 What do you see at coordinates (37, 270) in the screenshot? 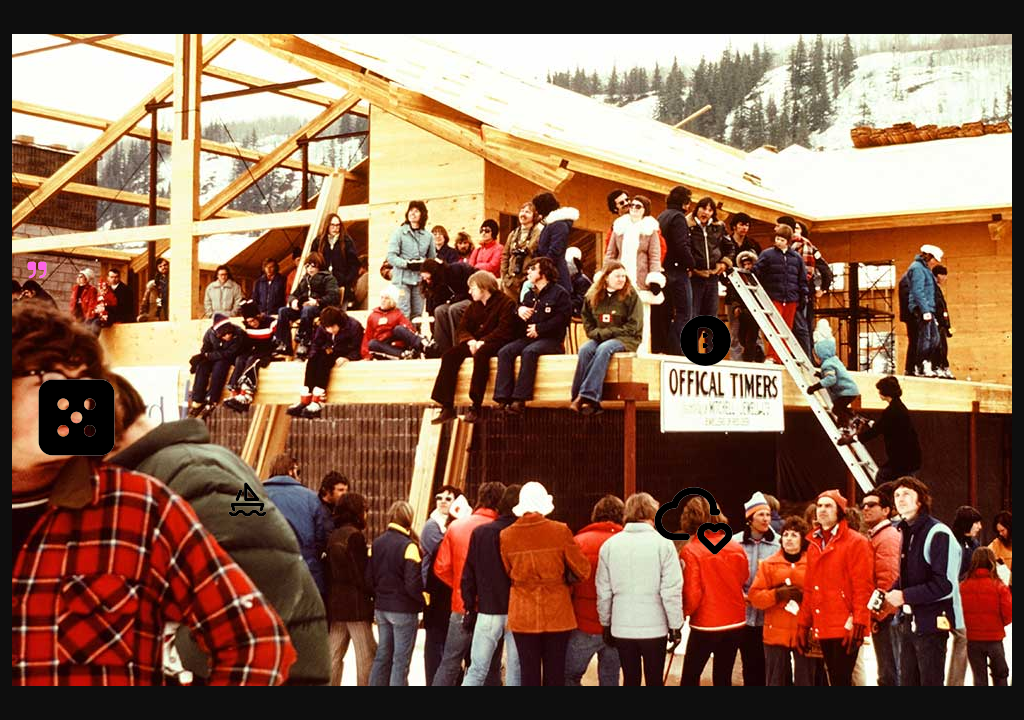
I see `insert a quotation or blockquote` at bounding box center [37, 270].